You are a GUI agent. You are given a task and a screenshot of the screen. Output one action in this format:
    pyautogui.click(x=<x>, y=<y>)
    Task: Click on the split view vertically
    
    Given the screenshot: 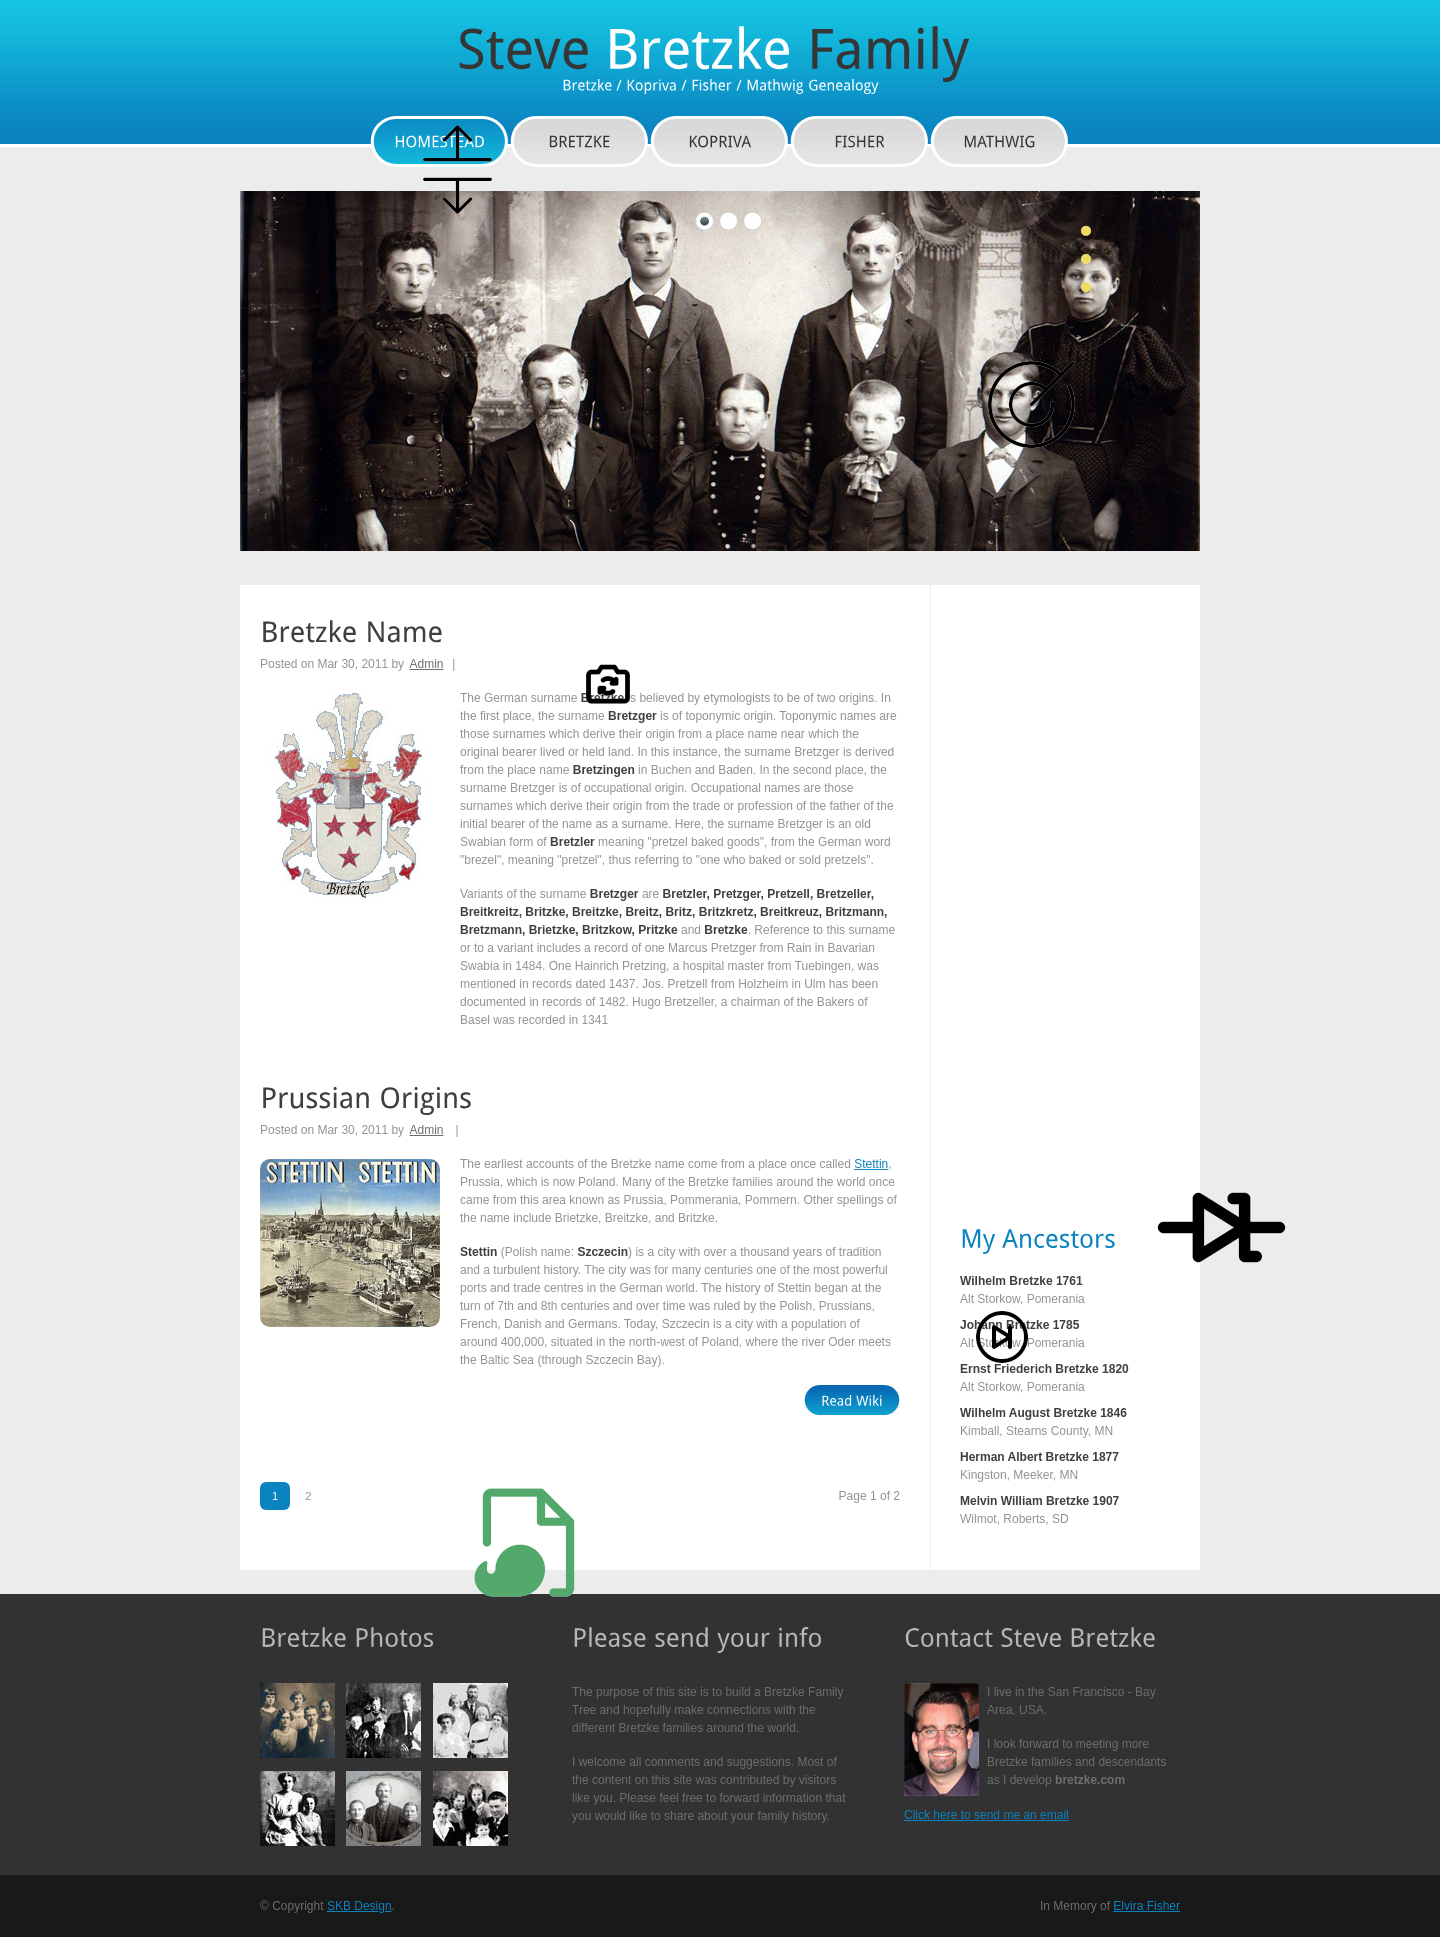 What is the action you would take?
    pyautogui.click(x=457, y=169)
    